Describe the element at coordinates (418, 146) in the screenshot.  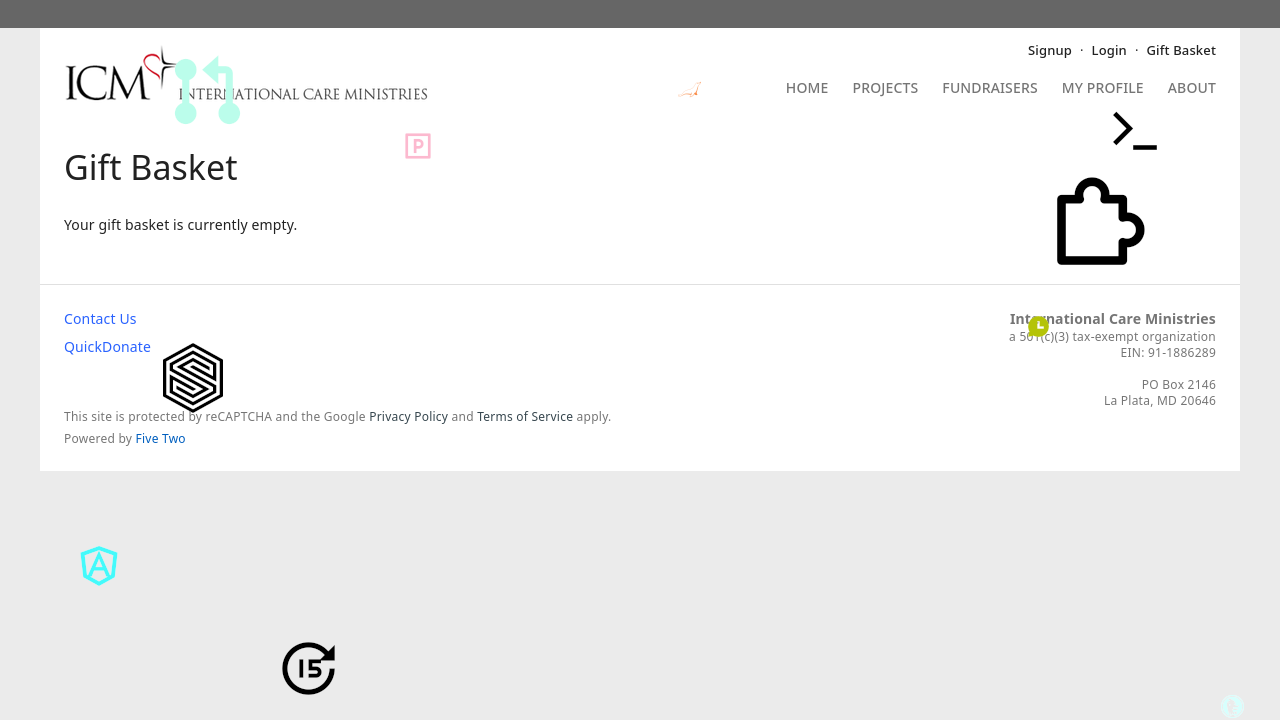
I see `find nearby parking locations` at that location.